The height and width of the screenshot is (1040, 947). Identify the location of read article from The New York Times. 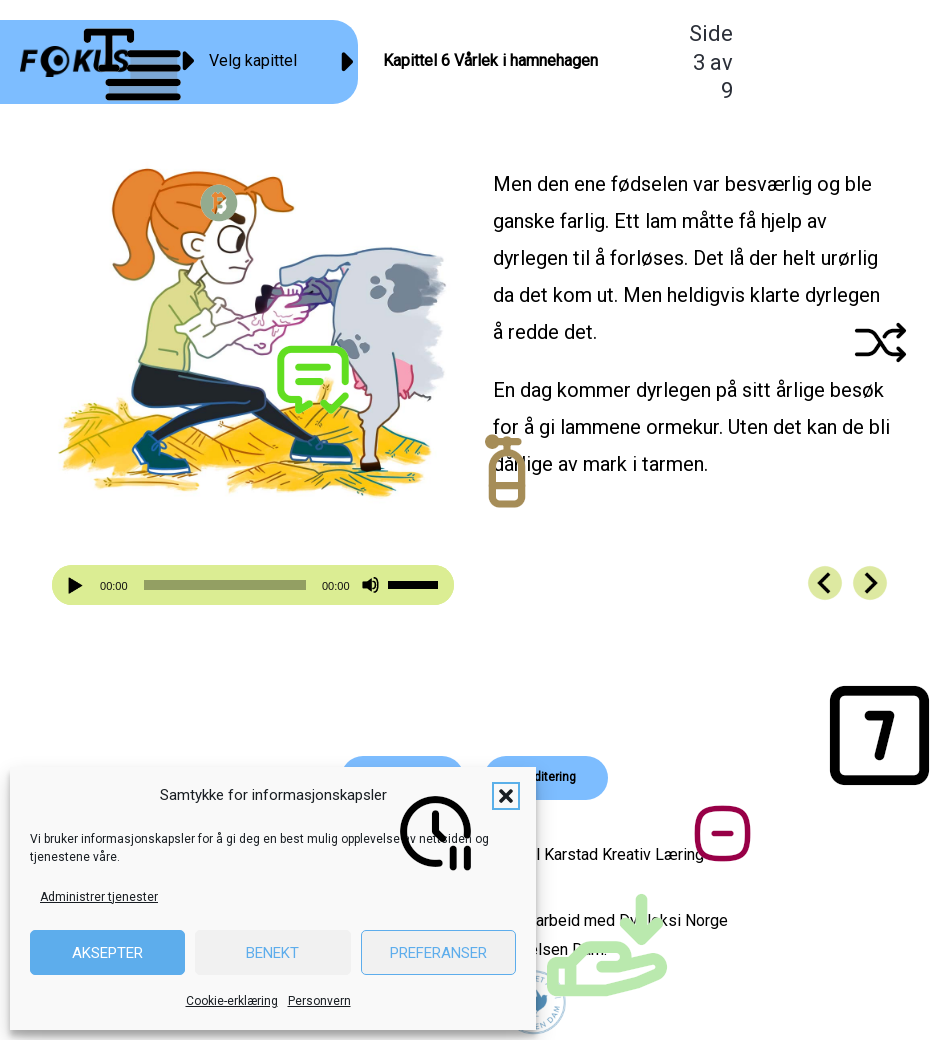
(130, 64).